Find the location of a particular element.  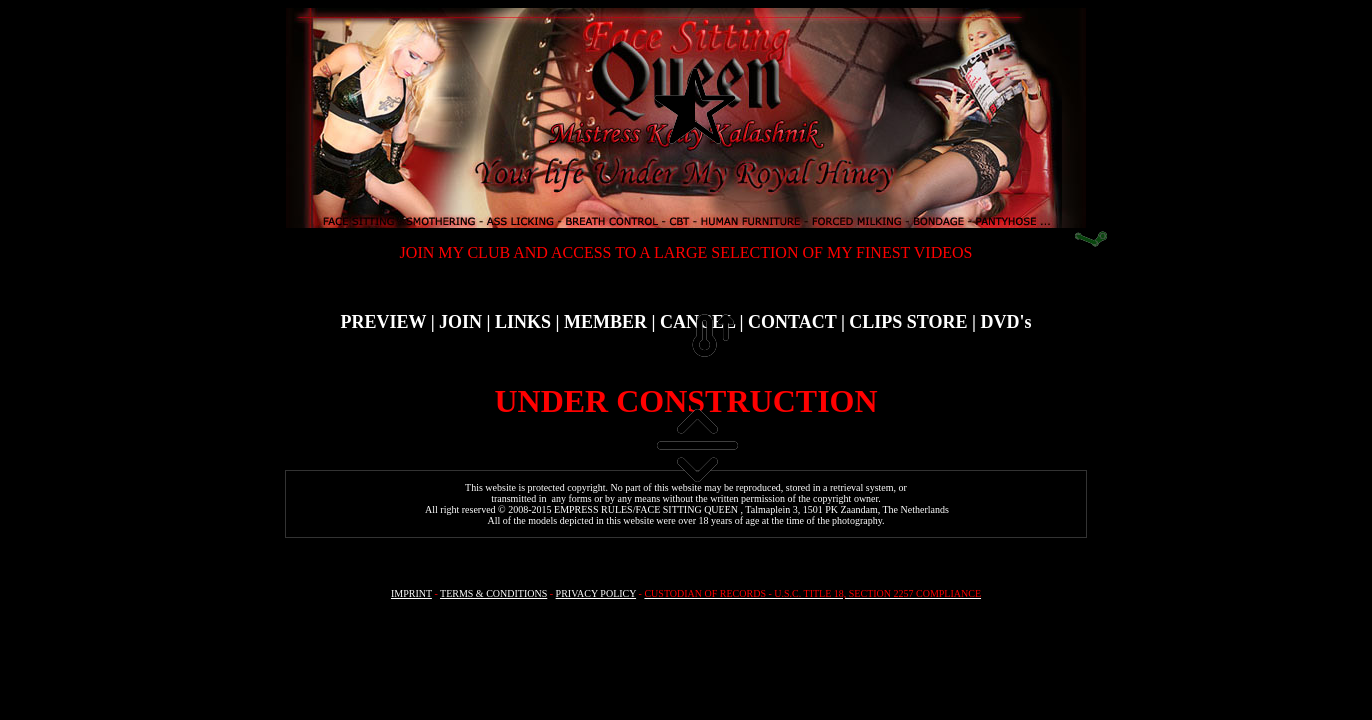

adjust horizontal divider position is located at coordinates (697, 445).